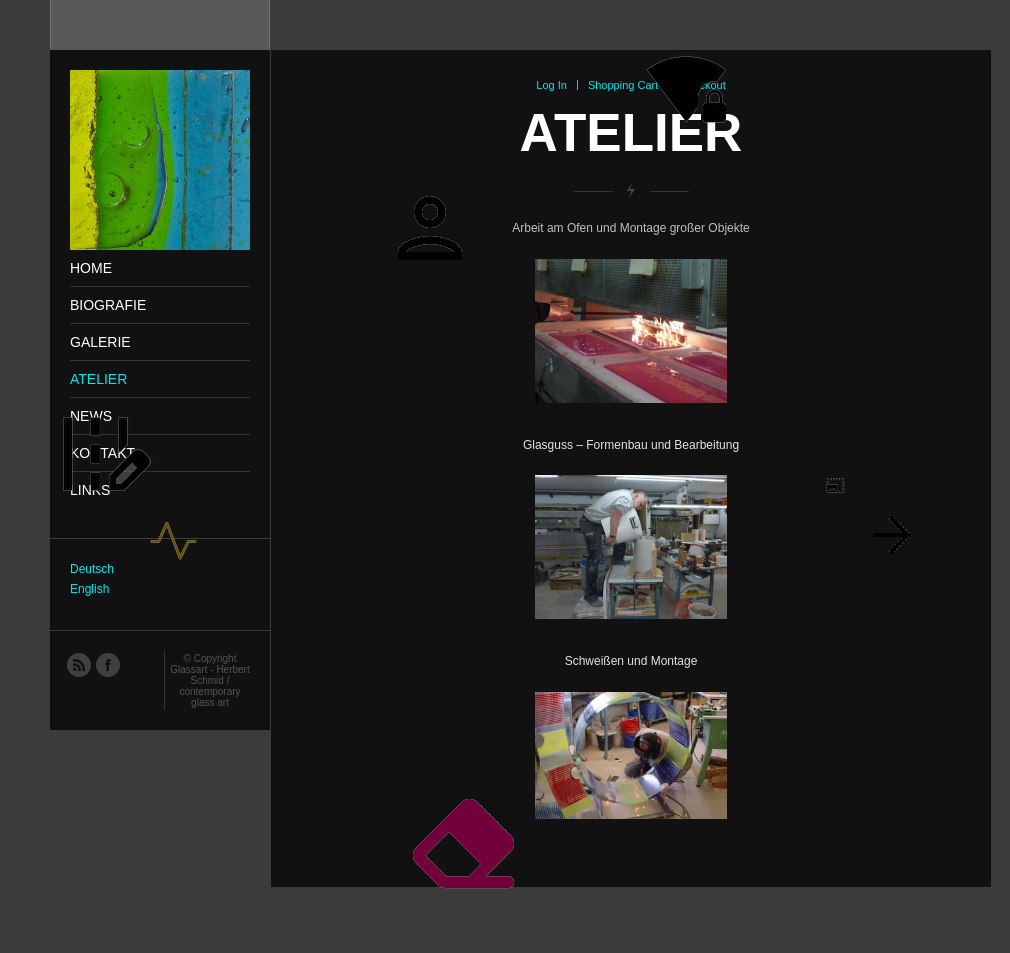  I want to click on connected to a password-protected wifi network, so click(686, 89).